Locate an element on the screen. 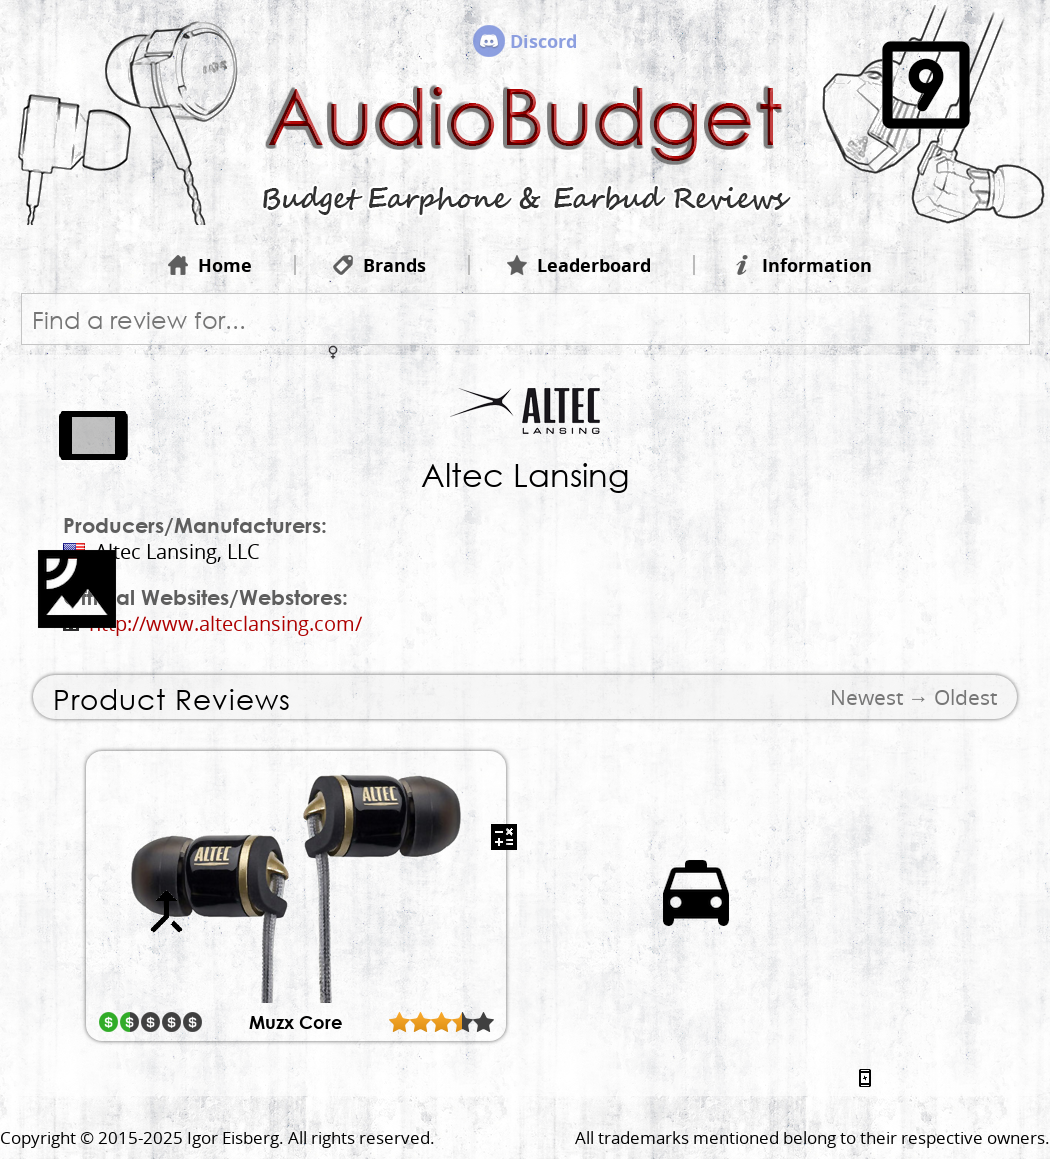 This screenshot has width=1050, height=1159. merge branches or items together is located at coordinates (166, 911).